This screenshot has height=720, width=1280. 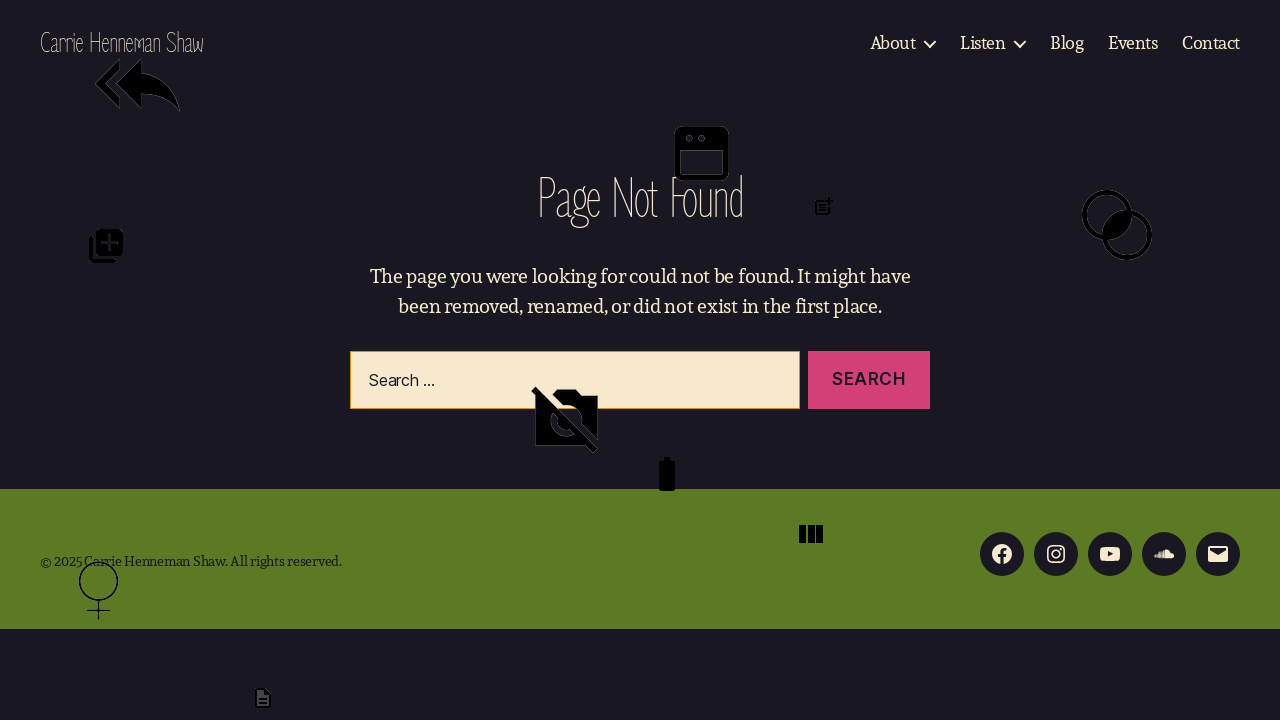 What do you see at coordinates (823, 206) in the screenshot?
I see `create a new post or document` at bounding box center [823, 206].